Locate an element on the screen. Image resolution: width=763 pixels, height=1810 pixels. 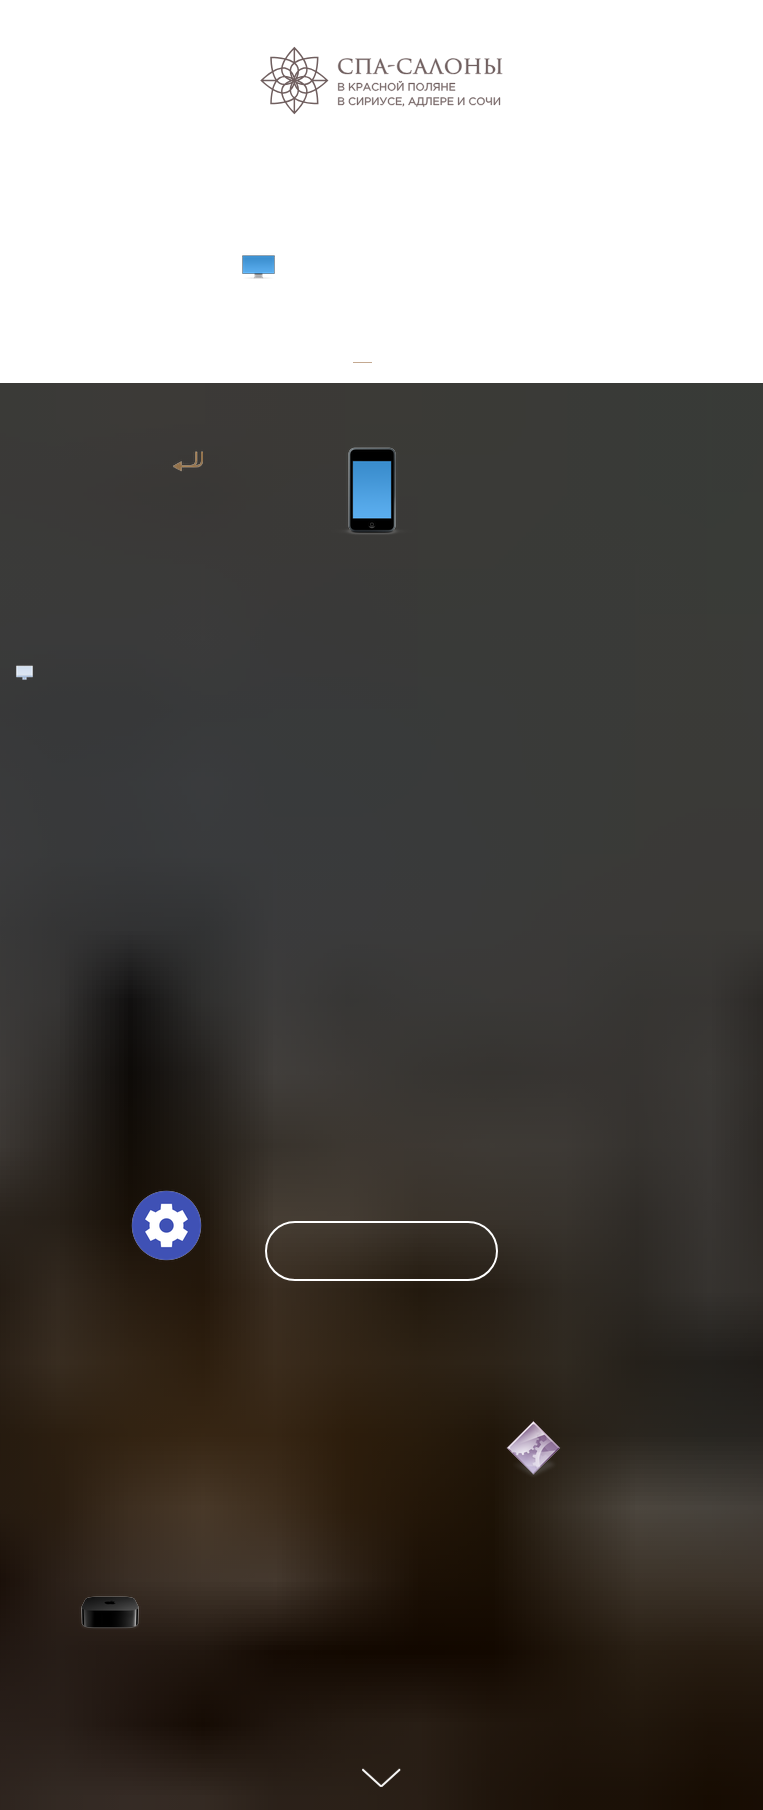
reply to all recipients of an email is located at coordinates (187, 459).